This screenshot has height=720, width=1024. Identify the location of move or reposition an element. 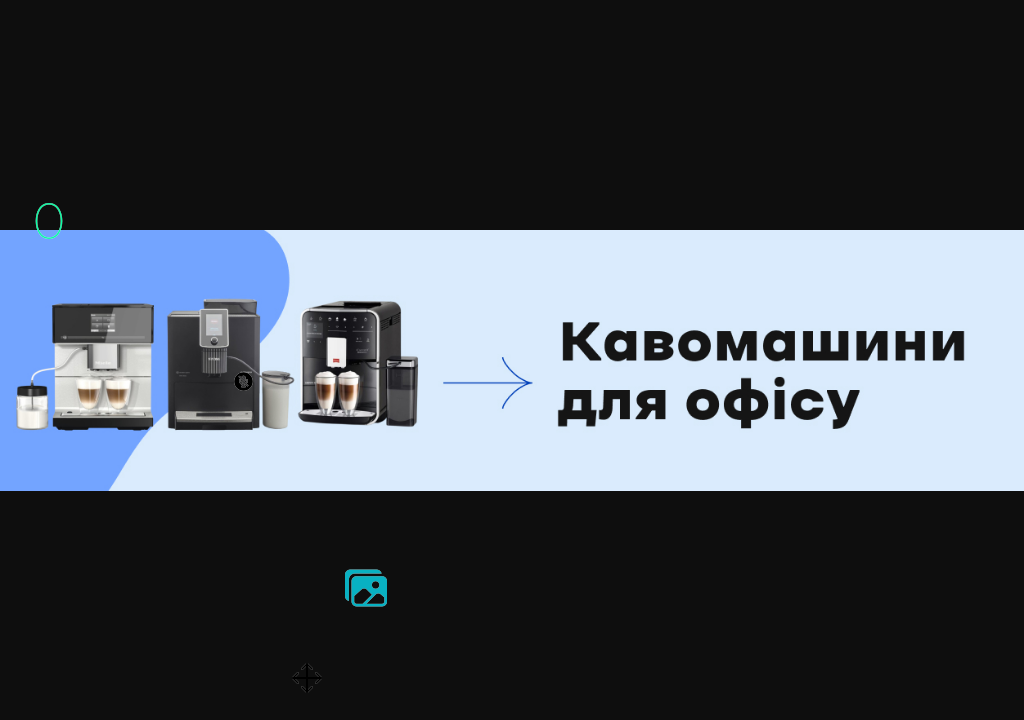
(307, 678).